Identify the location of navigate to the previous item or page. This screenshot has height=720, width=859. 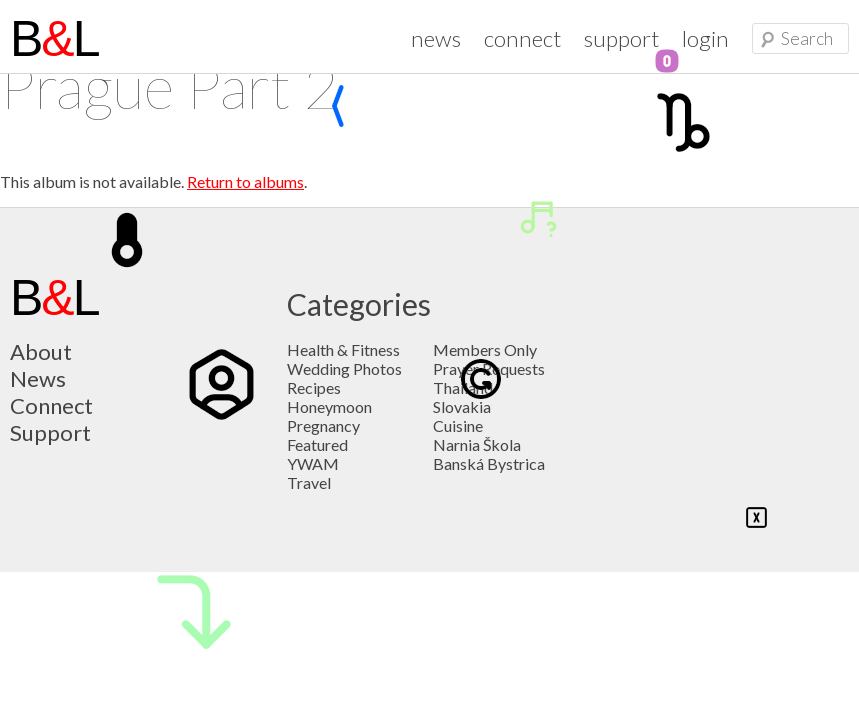
(339, 106).